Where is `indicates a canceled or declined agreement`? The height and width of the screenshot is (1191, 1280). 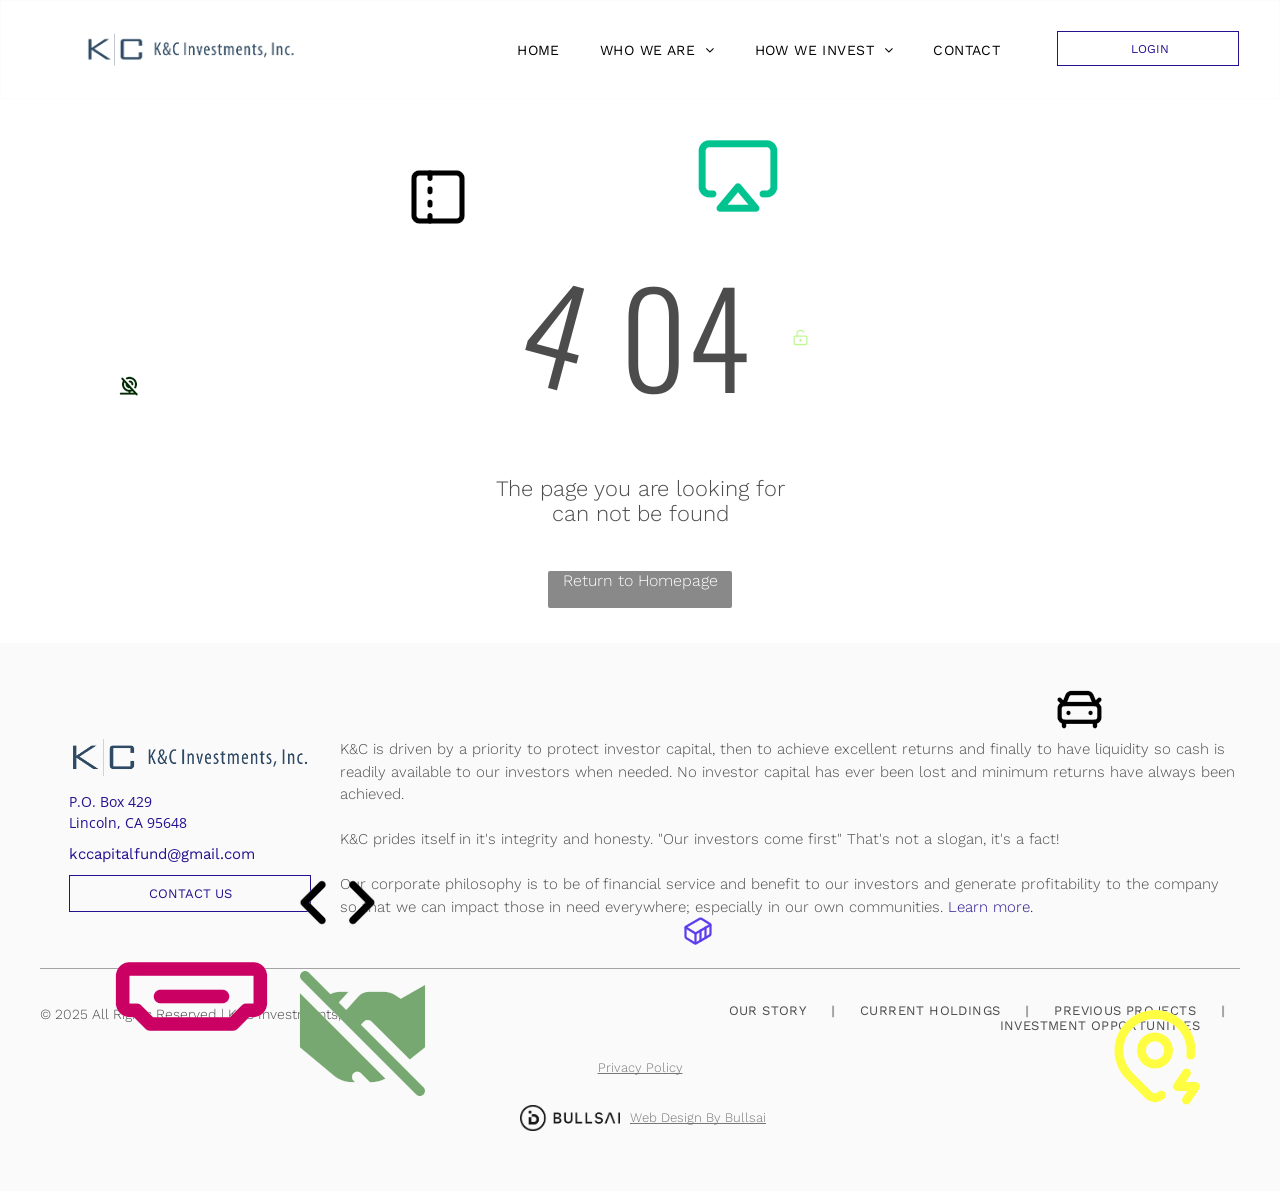 indicates a canceled or declined agreement is located at coordinates (362, 1033).